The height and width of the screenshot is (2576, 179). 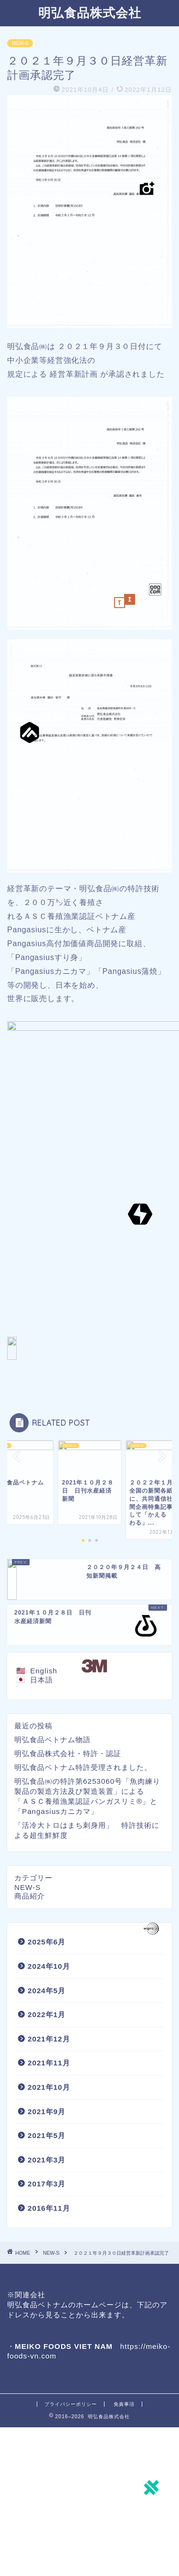 What do you see at coordinates (125, 601) in the screenshot?
I see `open the TuneIn radio app` at bounding box center [125, 601].